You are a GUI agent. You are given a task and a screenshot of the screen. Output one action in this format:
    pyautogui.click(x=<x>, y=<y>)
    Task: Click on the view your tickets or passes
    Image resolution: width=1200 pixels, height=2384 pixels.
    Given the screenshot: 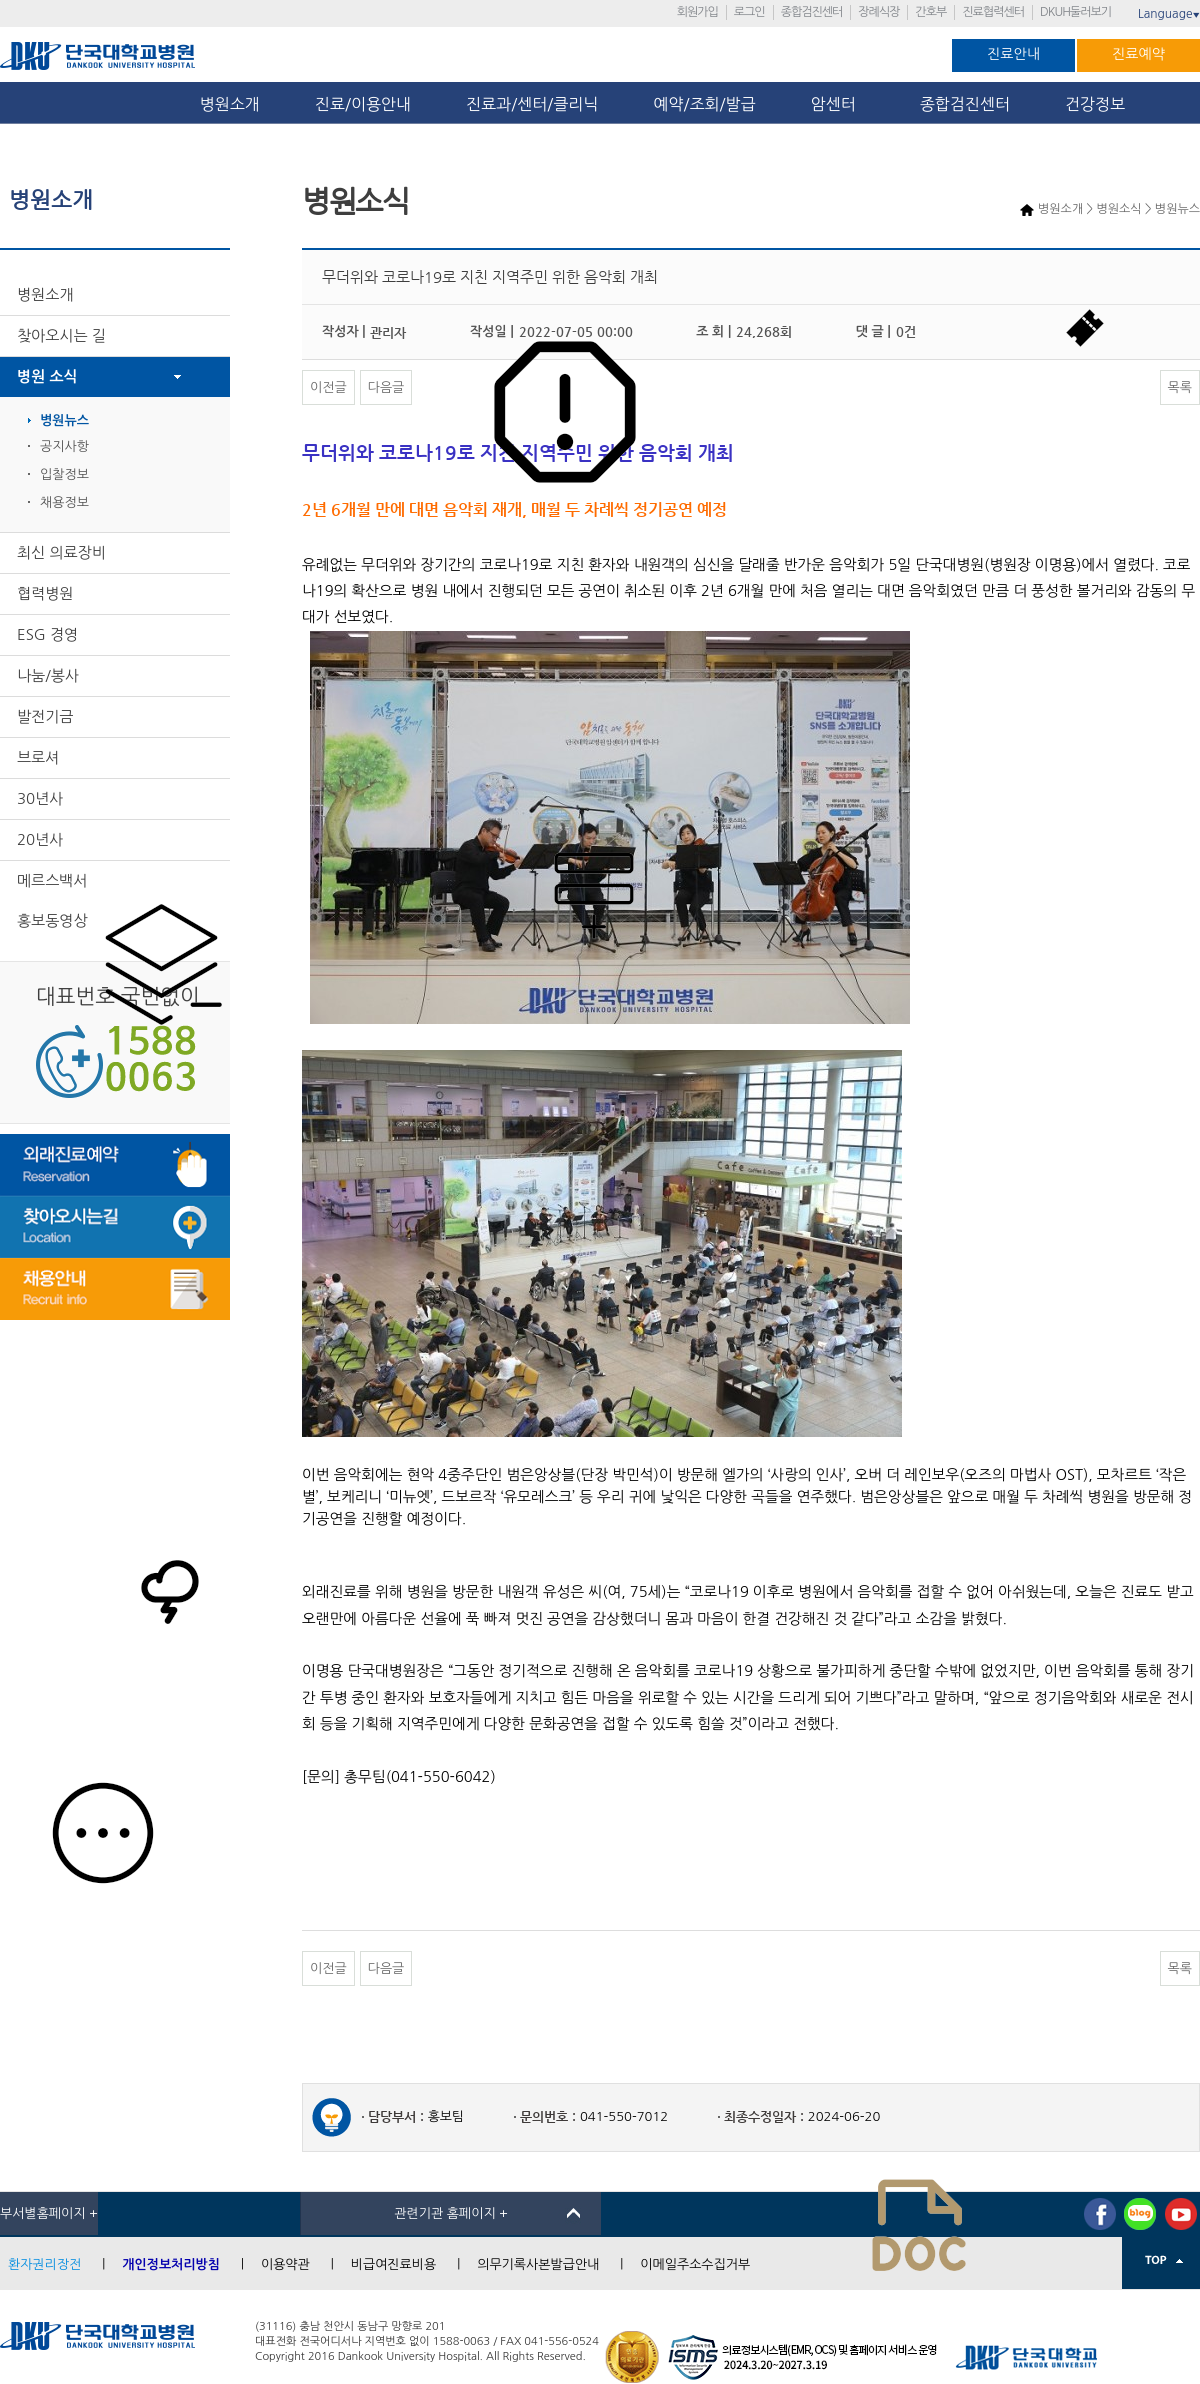 What is the action you would take?
    pyautogui.click(x=1085, y=328)
    